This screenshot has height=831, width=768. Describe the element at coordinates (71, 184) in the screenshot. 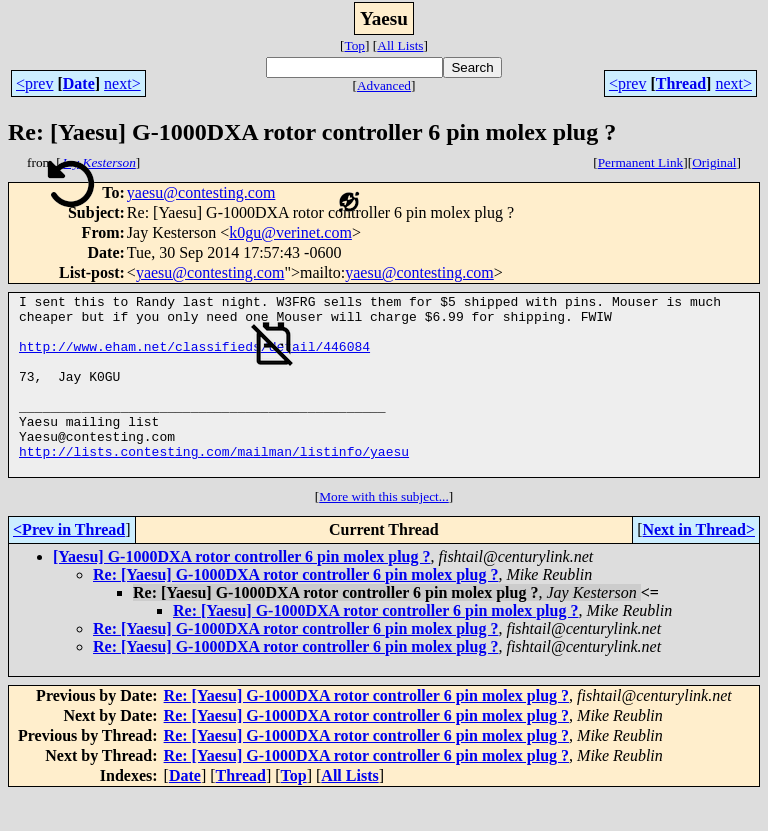

I see `undo last action` at that location.